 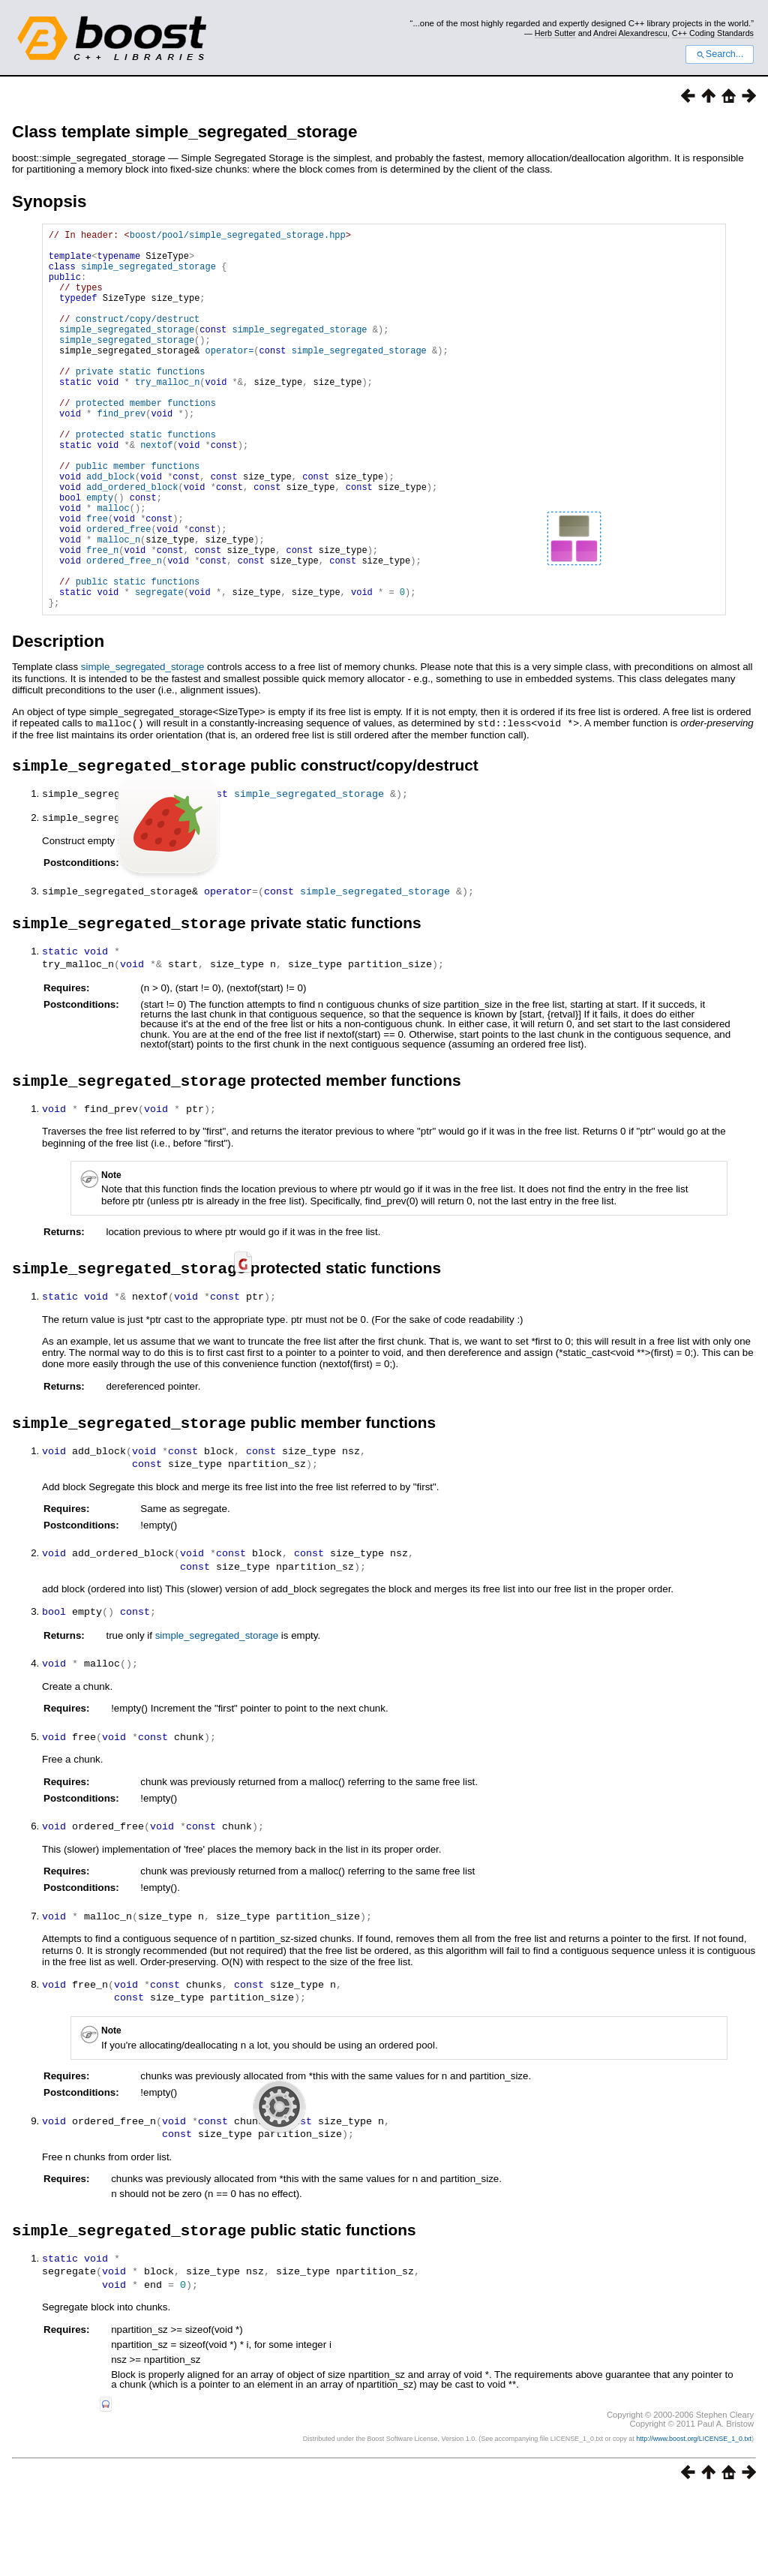 What do you see at coordinates (279, 2106) in the screenshot?
I see `open system settings` at bounding box center [279, 2106].